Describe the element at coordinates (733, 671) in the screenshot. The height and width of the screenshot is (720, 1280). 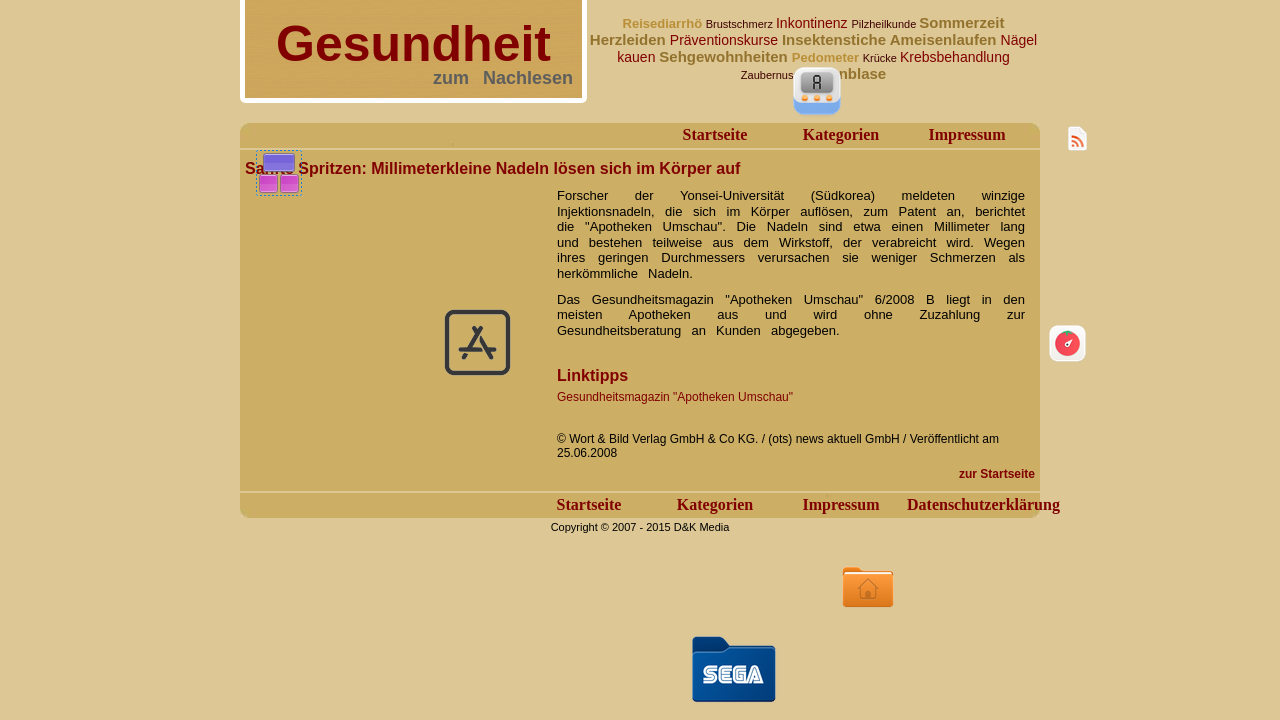
I see `open folder containing sega games or files` at that location.